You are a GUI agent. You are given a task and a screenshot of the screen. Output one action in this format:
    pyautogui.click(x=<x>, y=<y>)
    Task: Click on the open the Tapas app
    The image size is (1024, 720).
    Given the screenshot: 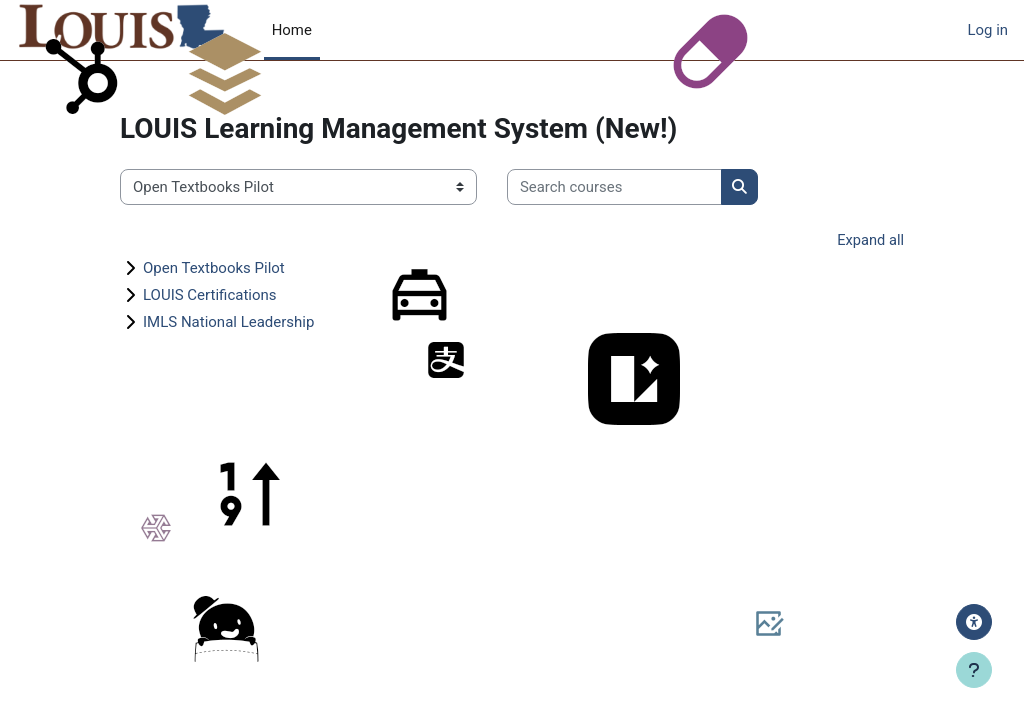 What is the action you would take?
    pyautogui.click(x=226, y=629)
    